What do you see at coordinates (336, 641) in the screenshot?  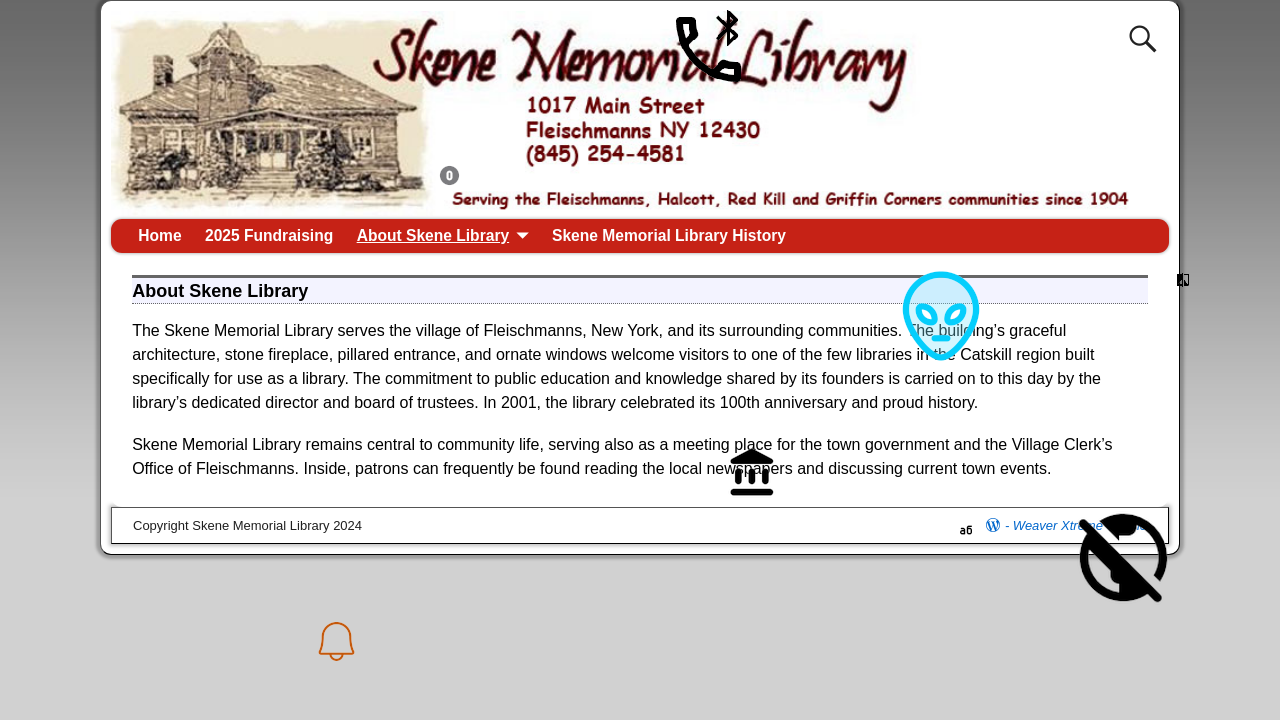 I see `view notifications` at bounding box center [336, 641].